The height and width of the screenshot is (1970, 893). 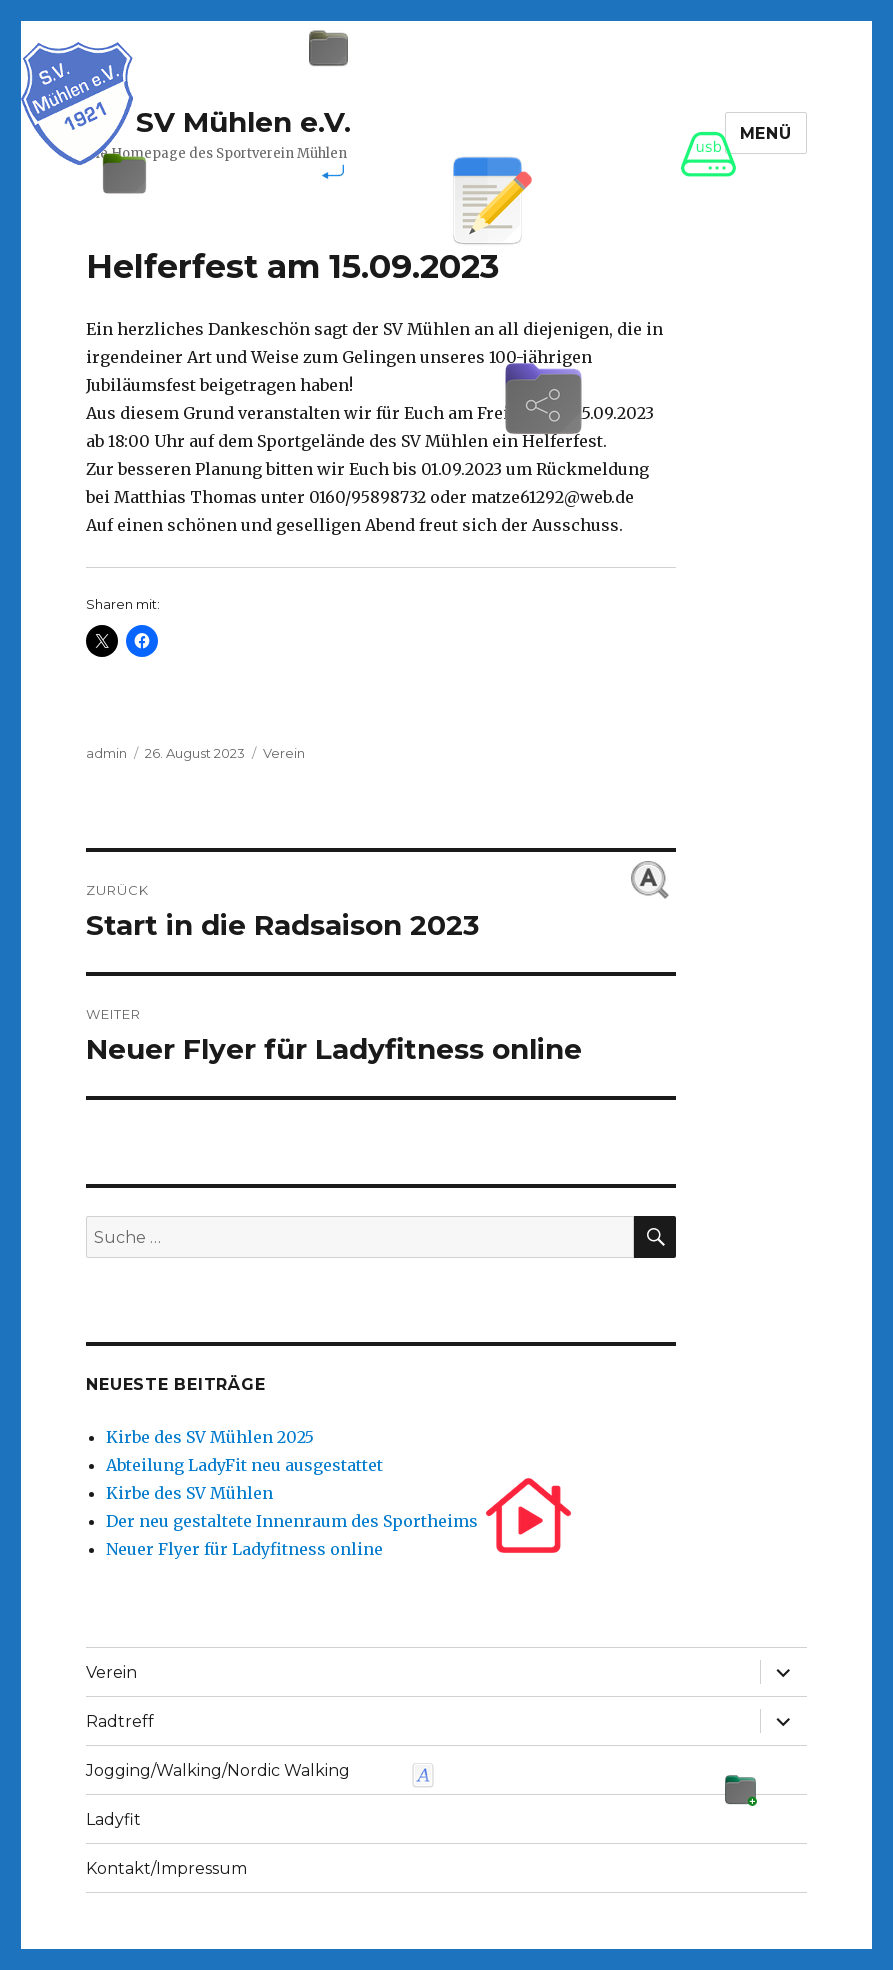 What do you see at coordinates (332, 170) in the screenshot?
I see `reply to an email message` at bounding box center [332, 170].